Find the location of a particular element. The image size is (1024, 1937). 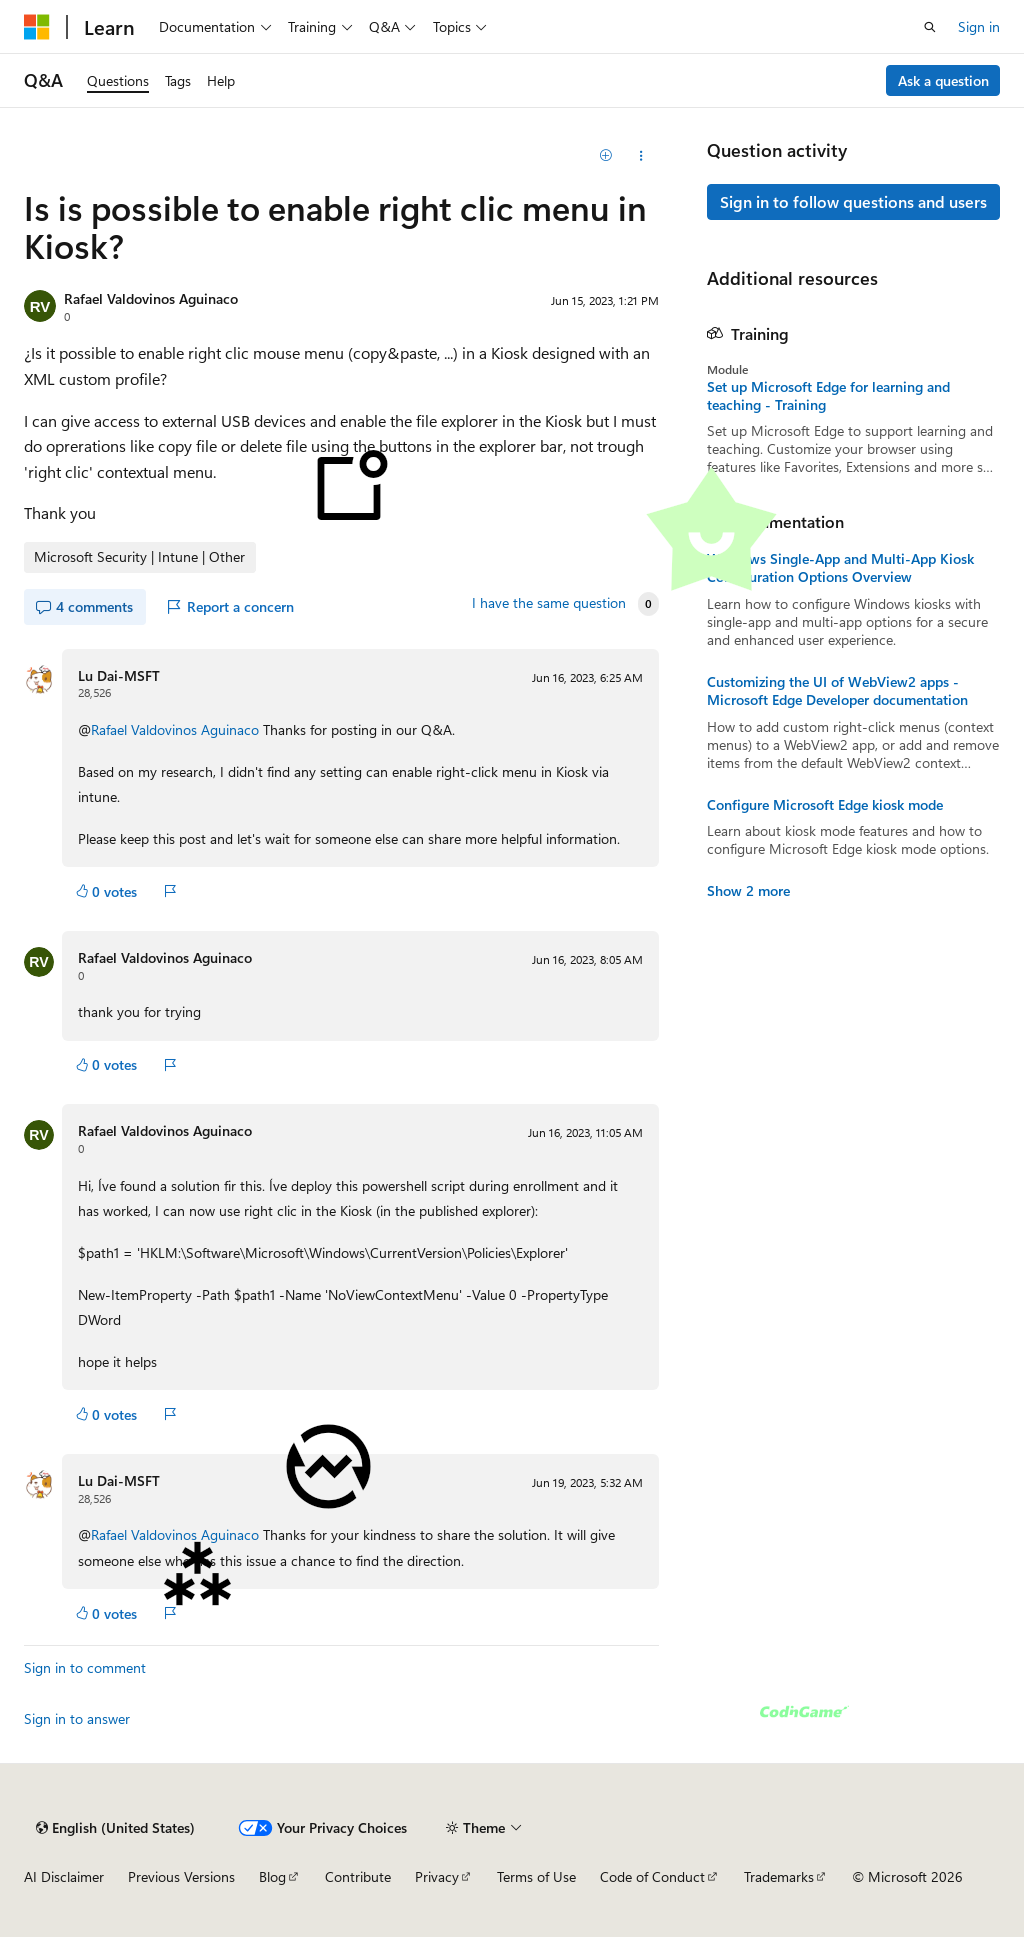

connect to the fediverse network is located at coordinates (197, 1575).